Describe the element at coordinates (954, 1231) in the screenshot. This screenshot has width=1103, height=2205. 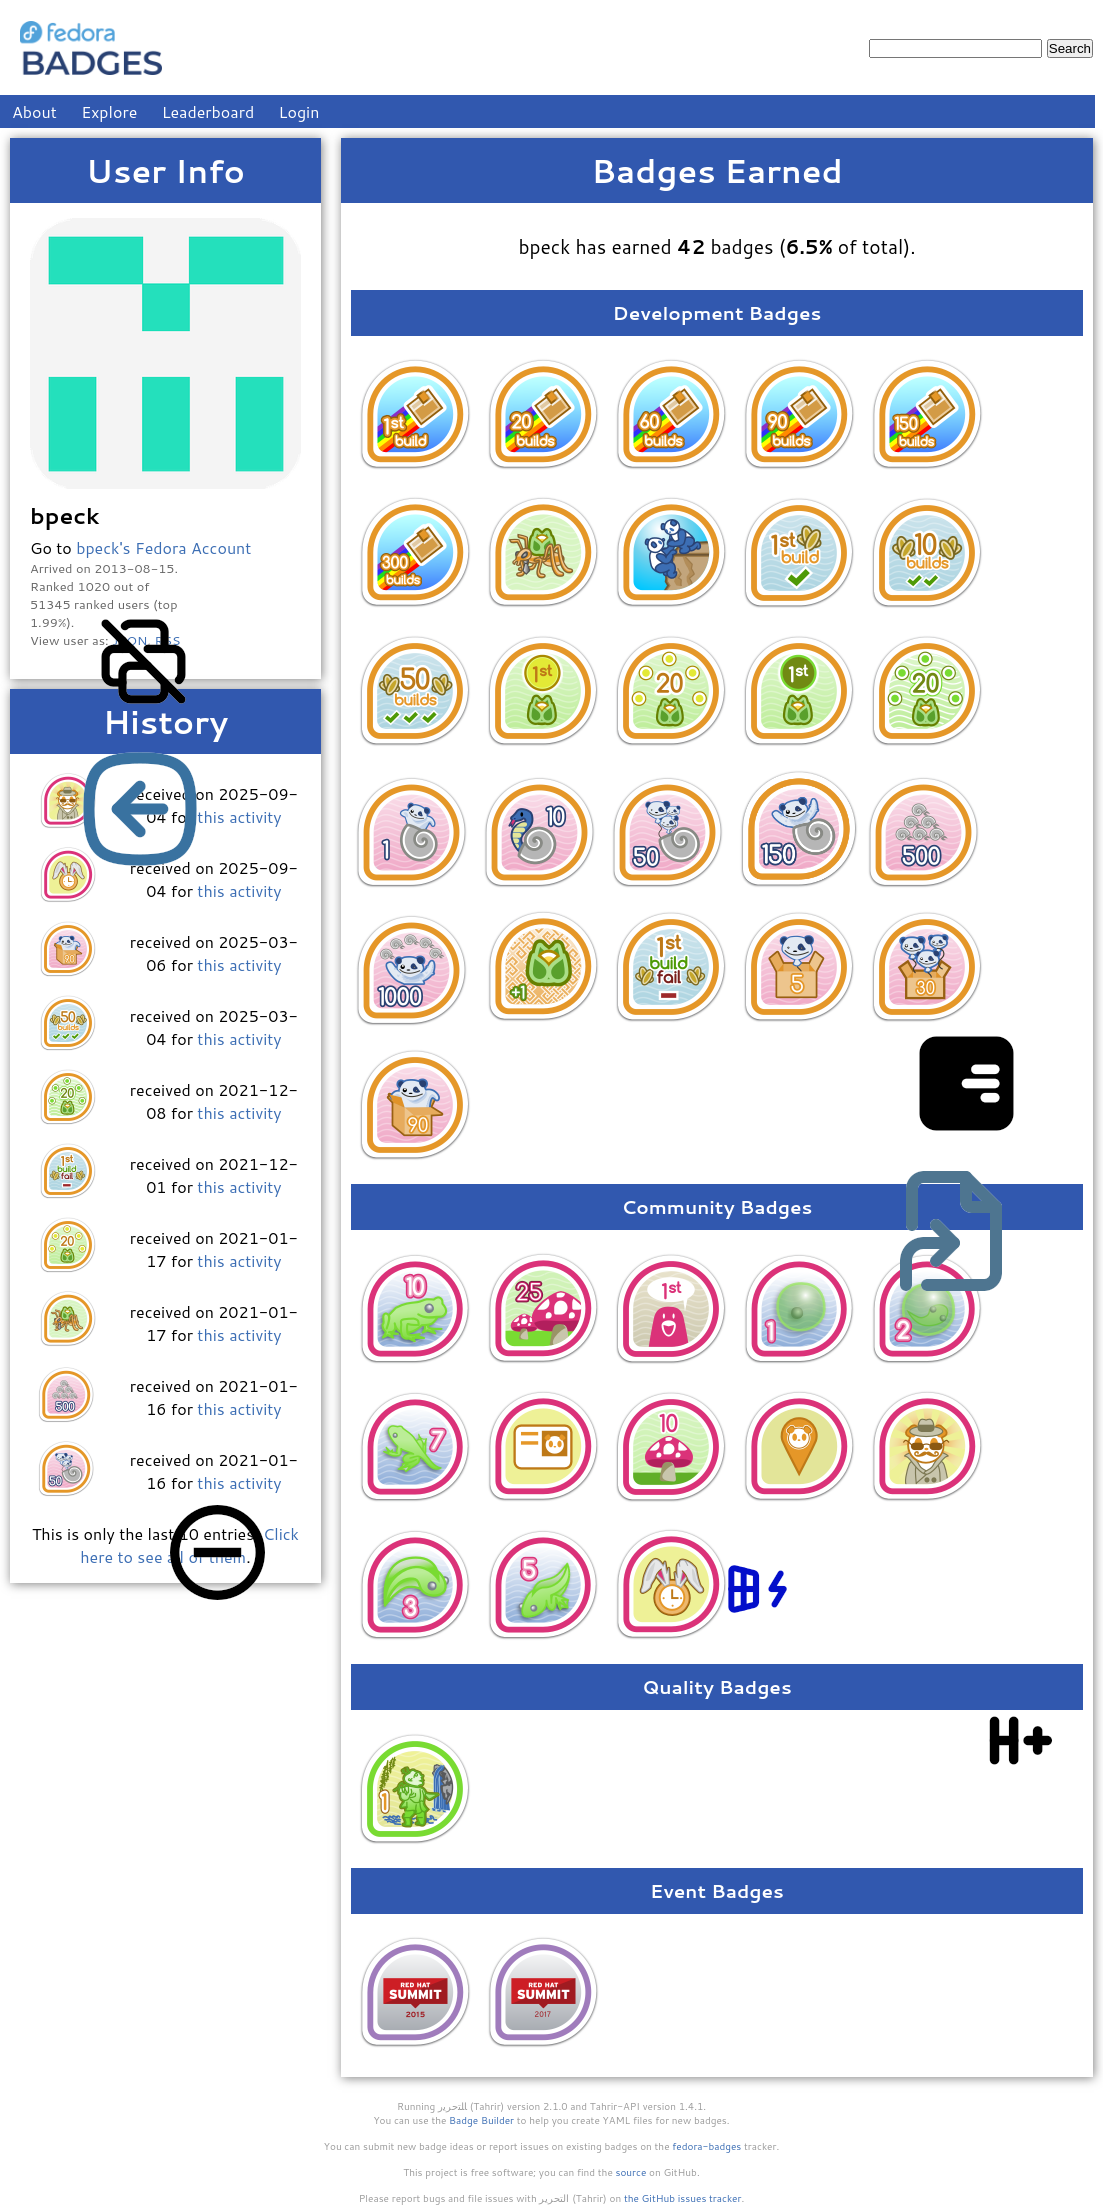
I see `create a symbolic link to this file` at that location.